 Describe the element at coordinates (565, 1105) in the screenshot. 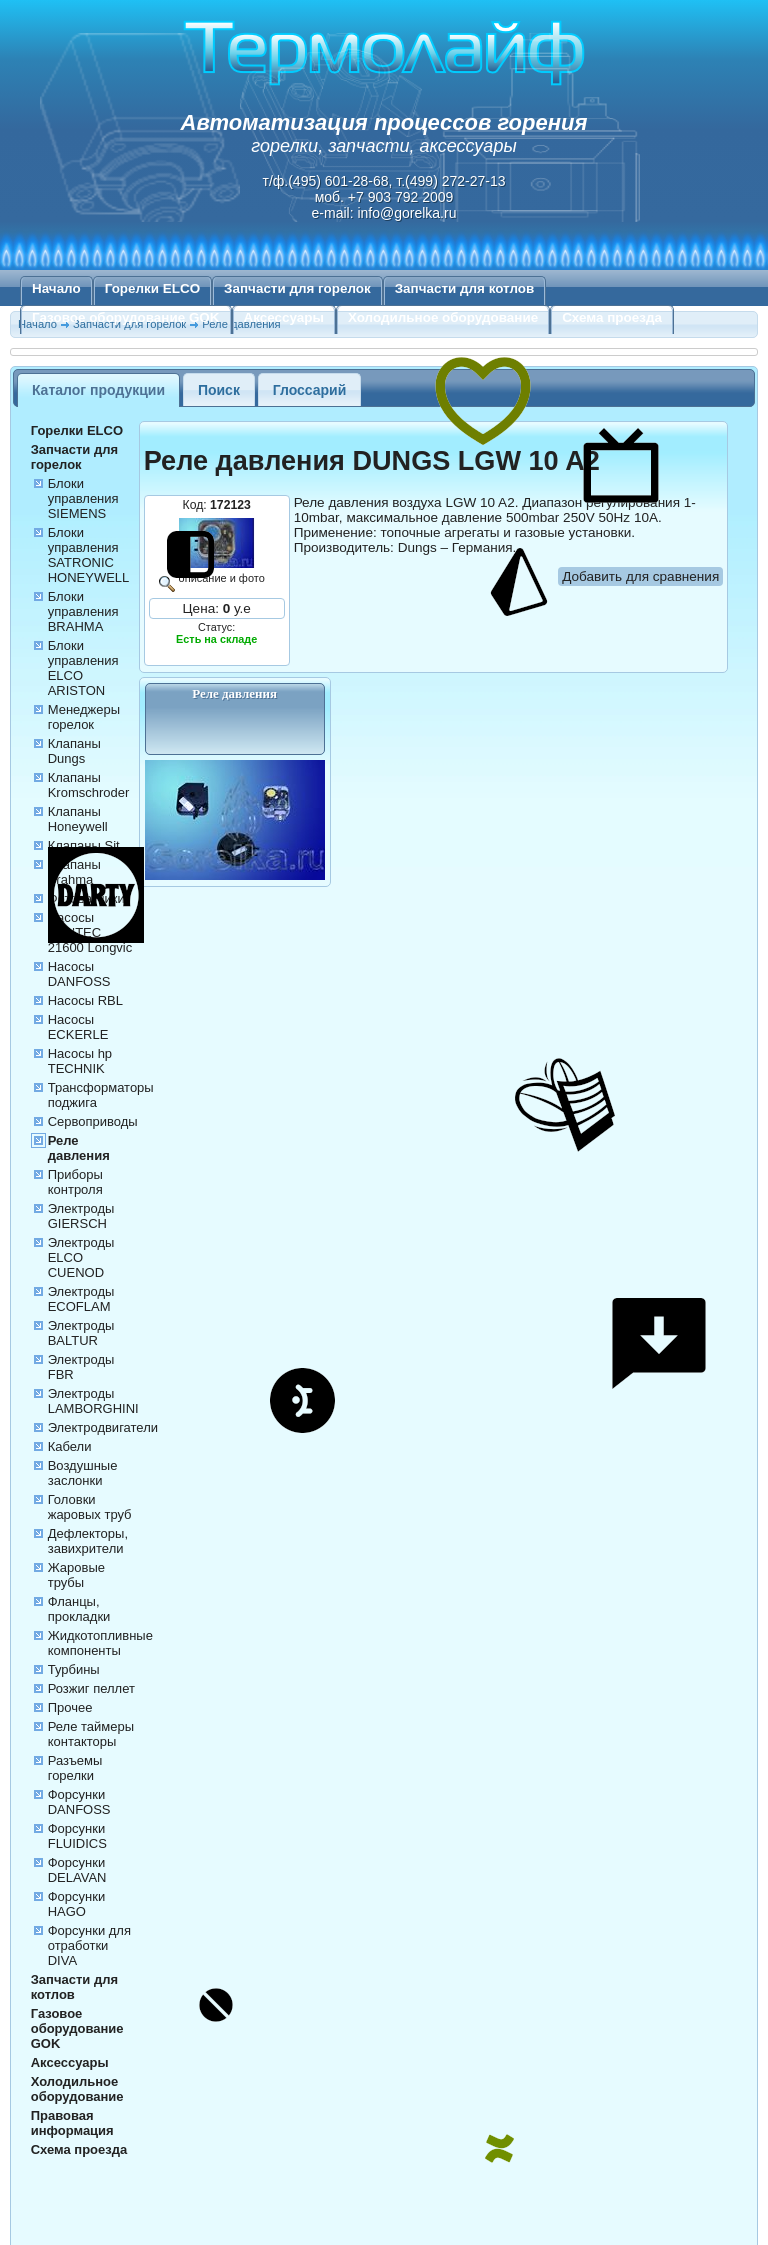

I see `taxbuzz company logo` at that location.